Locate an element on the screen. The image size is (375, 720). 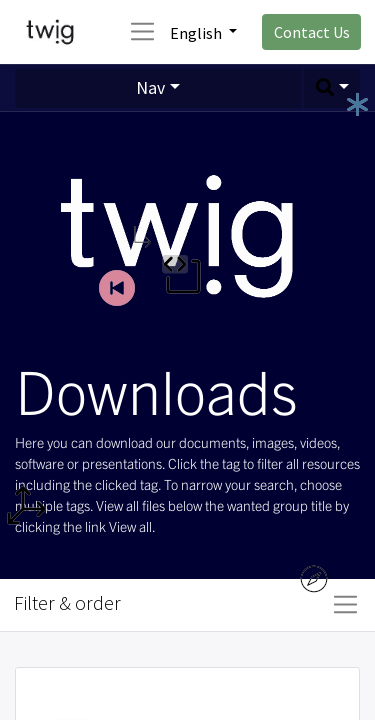
insert a code block or snippet is located at coordinates (183, 276).